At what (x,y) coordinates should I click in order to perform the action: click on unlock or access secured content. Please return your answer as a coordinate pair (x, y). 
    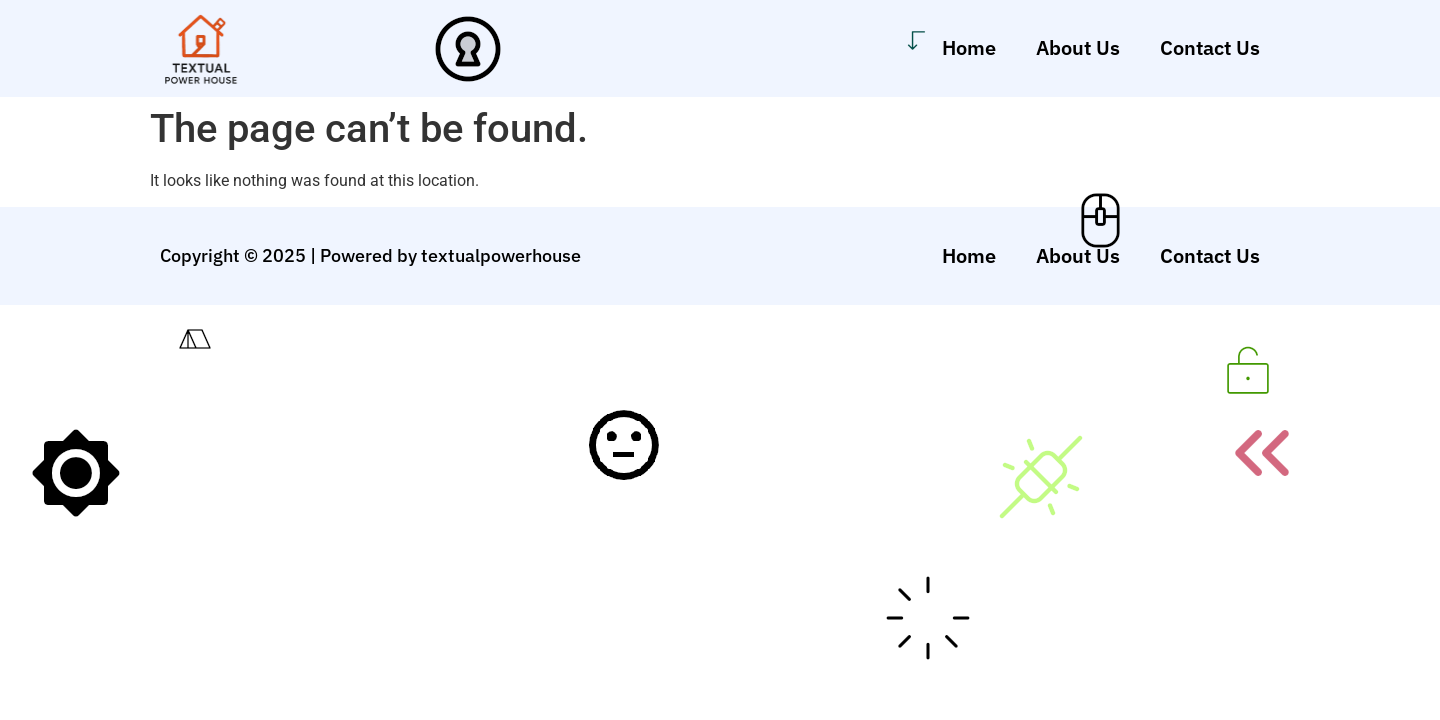
    Looking at the image, I should click on (1248, 373).